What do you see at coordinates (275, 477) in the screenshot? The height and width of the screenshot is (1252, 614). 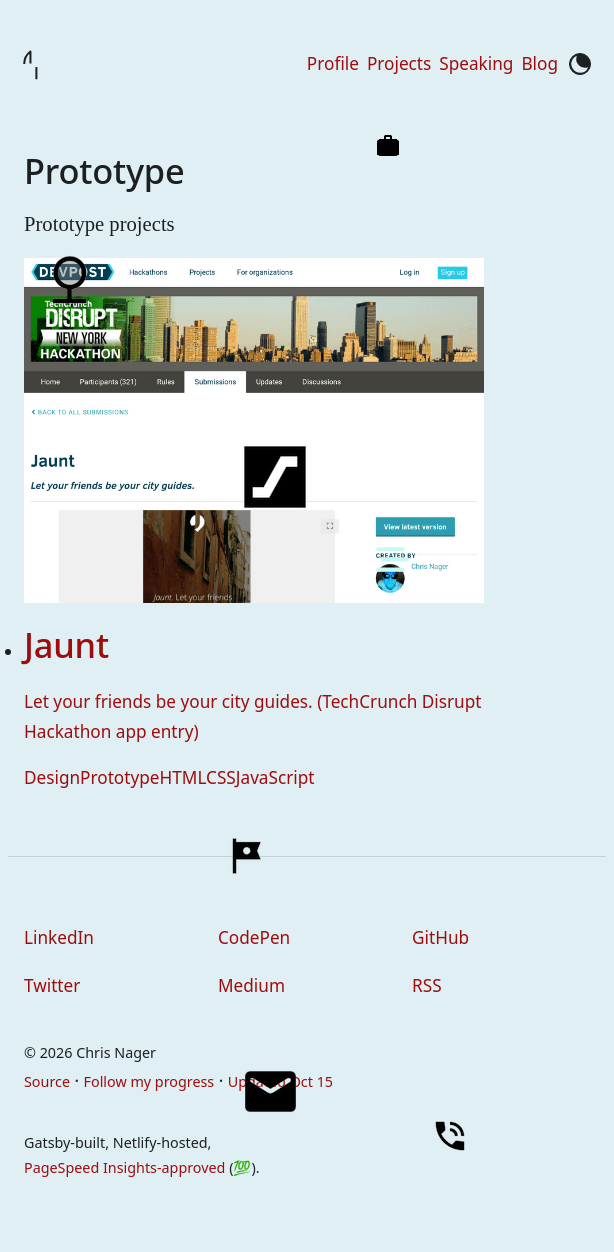 I see `find nearby escalators` at bounding box center [275, 477].